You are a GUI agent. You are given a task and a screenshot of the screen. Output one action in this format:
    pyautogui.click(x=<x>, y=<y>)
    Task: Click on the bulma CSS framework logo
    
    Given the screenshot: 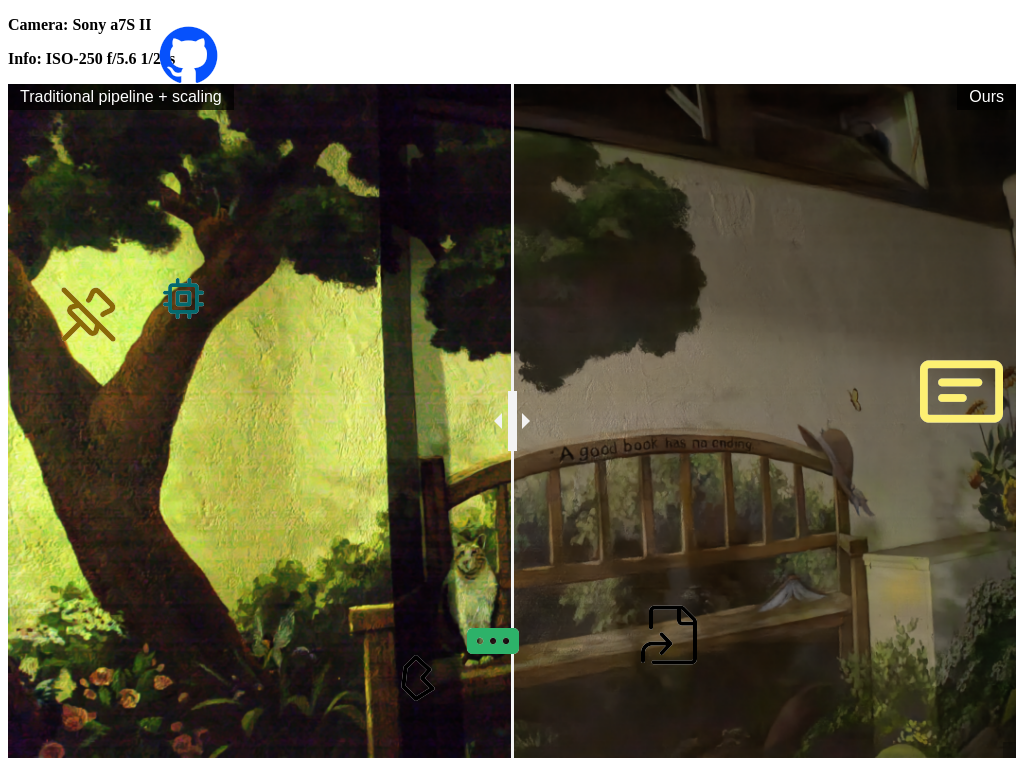 What is the action you would take?
    pyautogui.click(x=418, y=678)
    